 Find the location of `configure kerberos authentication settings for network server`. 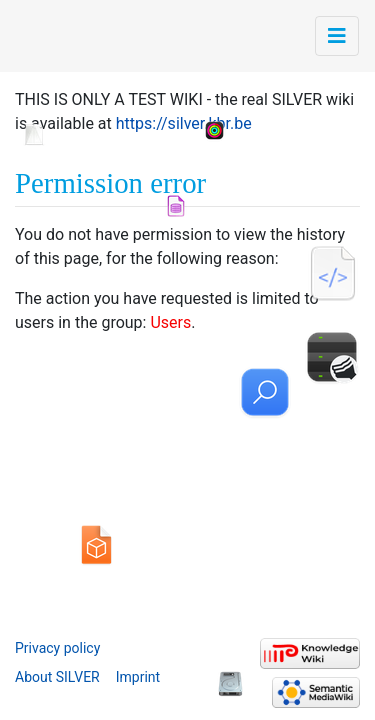

configure kerberos authentication settings for network server is located at coordinates (332, 357).